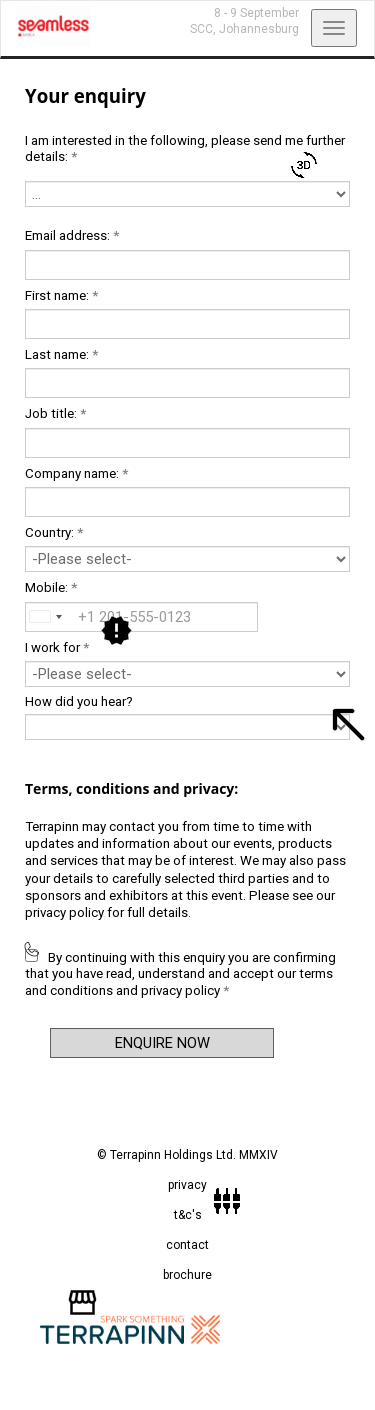  I want to click on browse or access the marketplace, so click(82, 1302).